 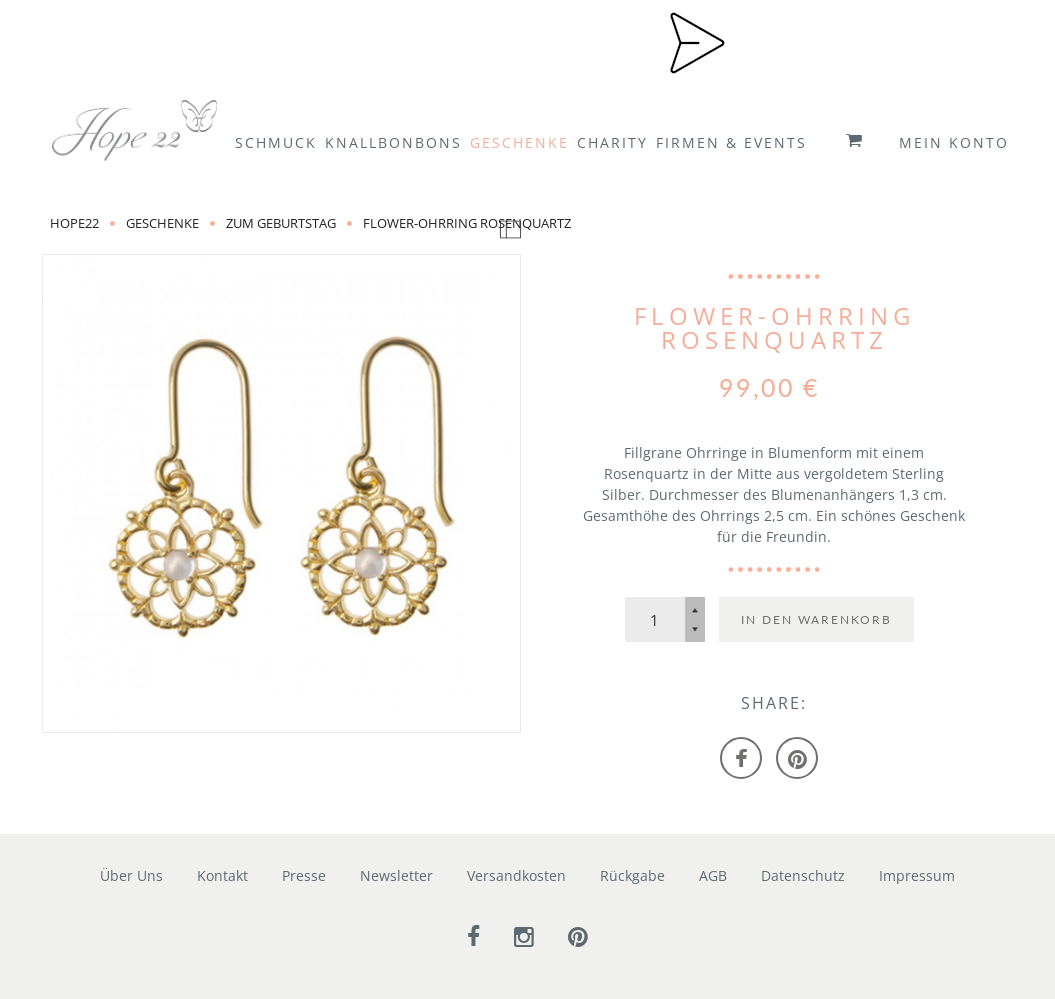 I want to click on toggle sidebar panel visibility, so click(x=510, y=229).